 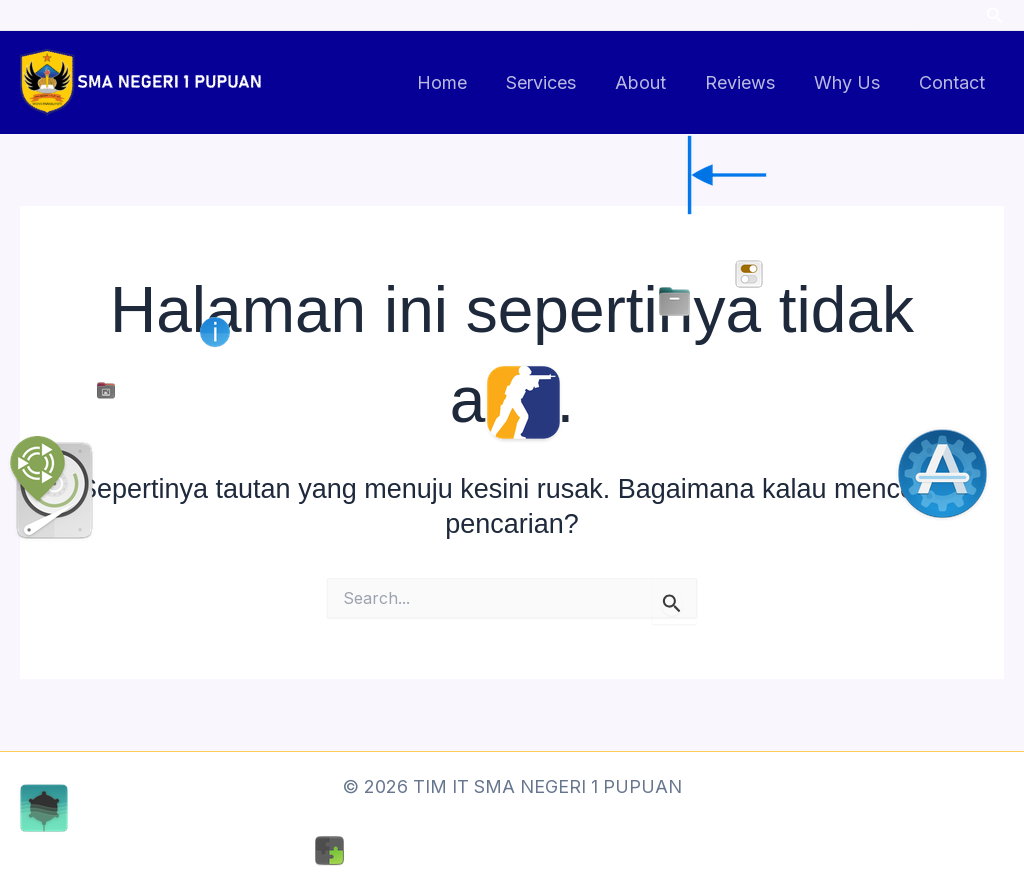 I want to click on open pictures folder, so click(x=106, y=390).